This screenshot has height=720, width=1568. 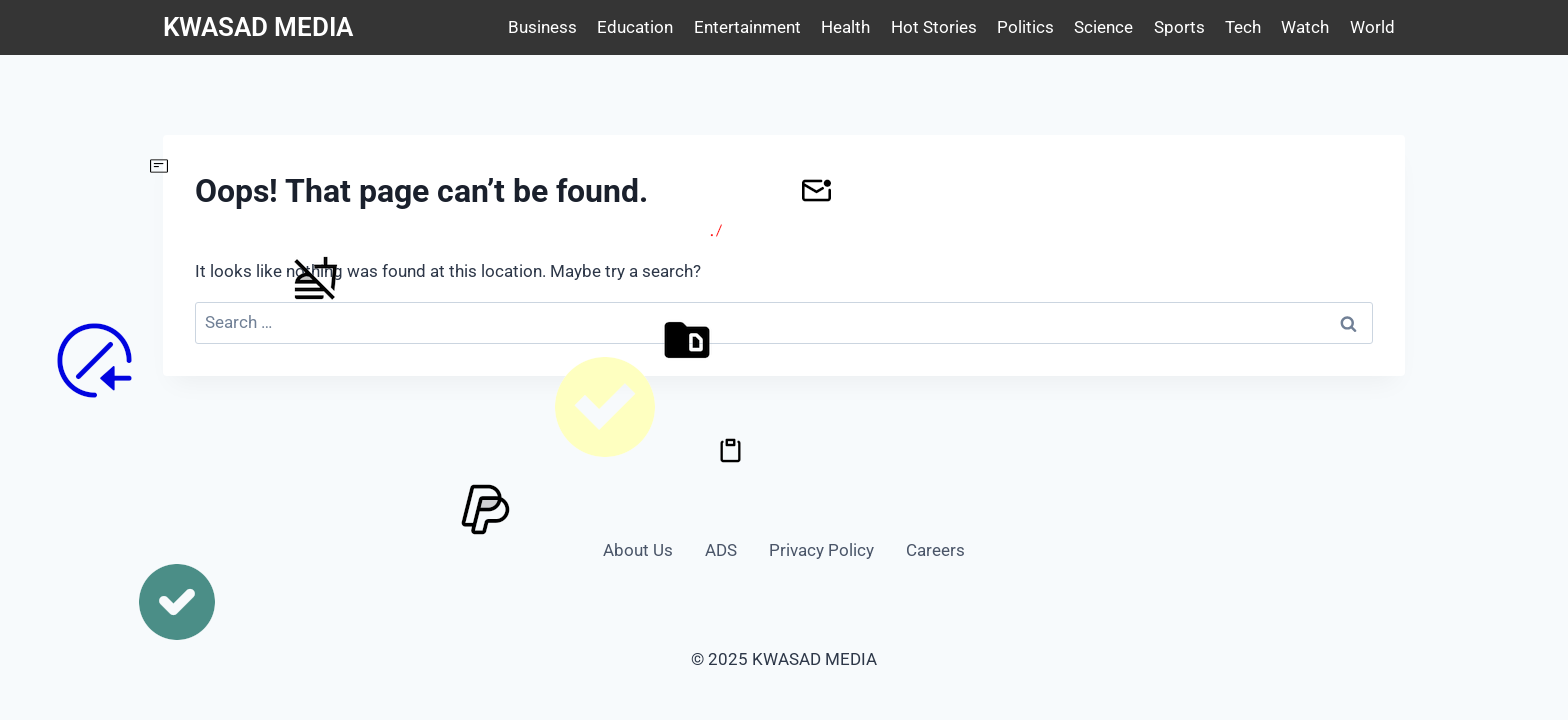 What do you see at coordinates (605, 407) in the screenshot?
I see `indicates successful completion or confirmation` at bounding box center [605, 407].